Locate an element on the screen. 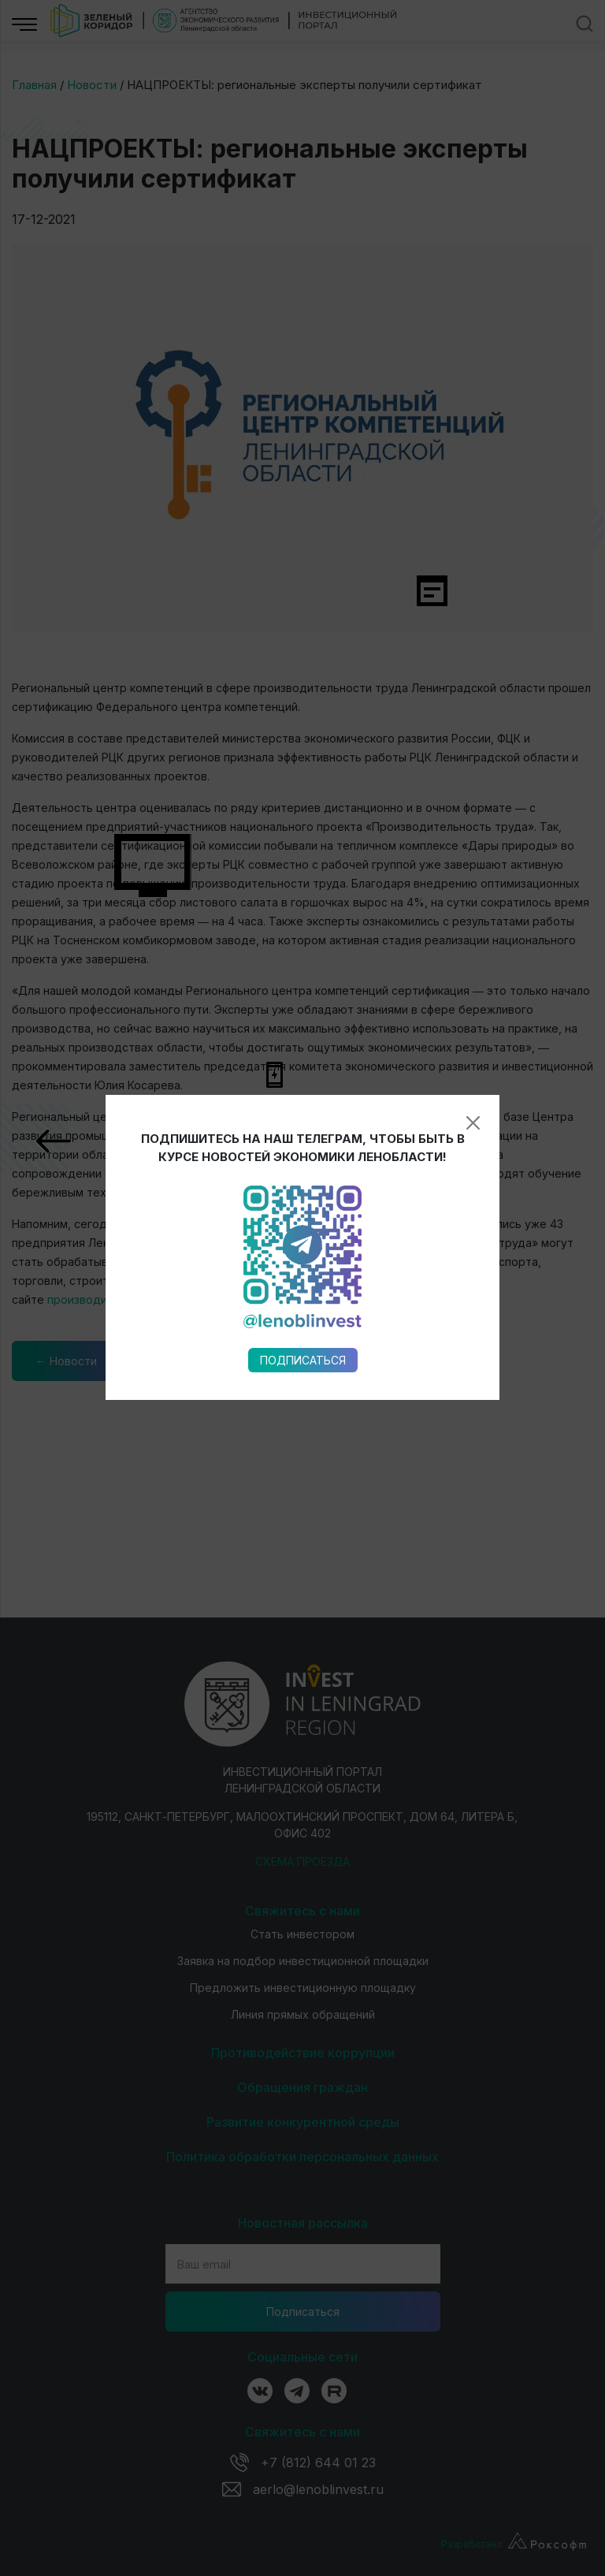 The image size is (605, 2576). find nearby electric vehicle charging stations is located at coordinates (274, 1074).